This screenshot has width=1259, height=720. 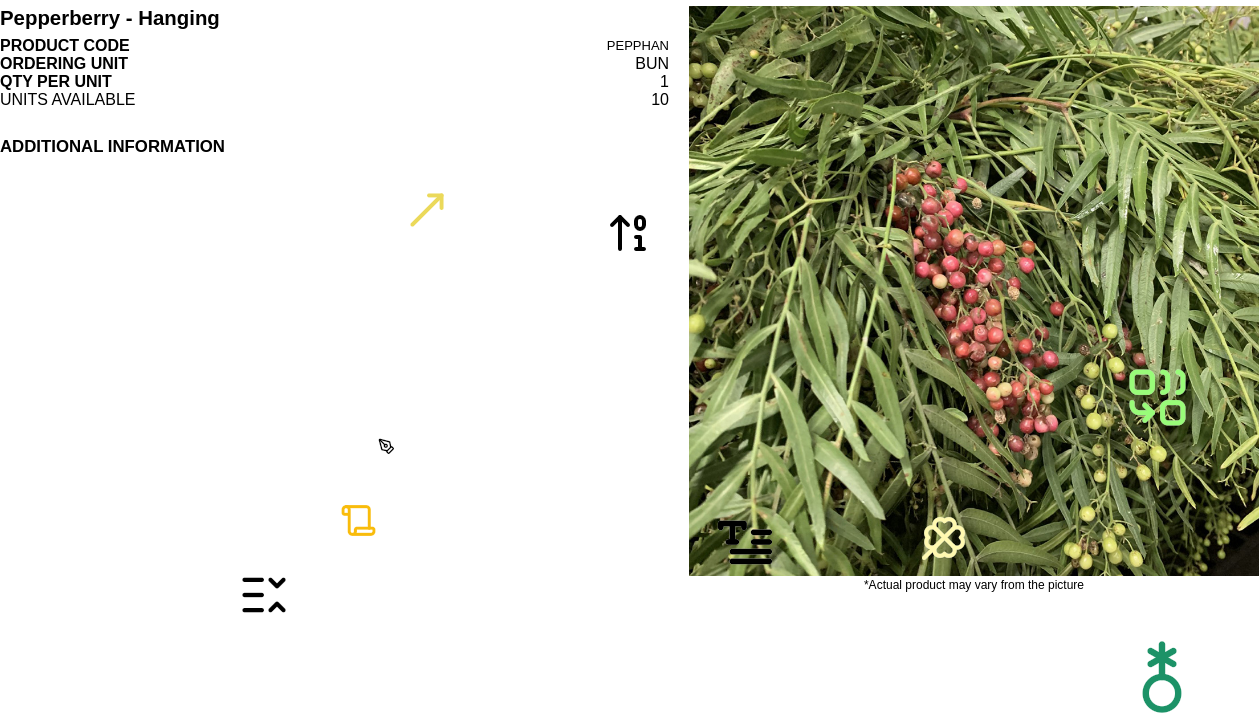 What do you see at coordinates (427, 210) in the screenshot?
I see `move item to upper right position` at bounding box center [427, 210].